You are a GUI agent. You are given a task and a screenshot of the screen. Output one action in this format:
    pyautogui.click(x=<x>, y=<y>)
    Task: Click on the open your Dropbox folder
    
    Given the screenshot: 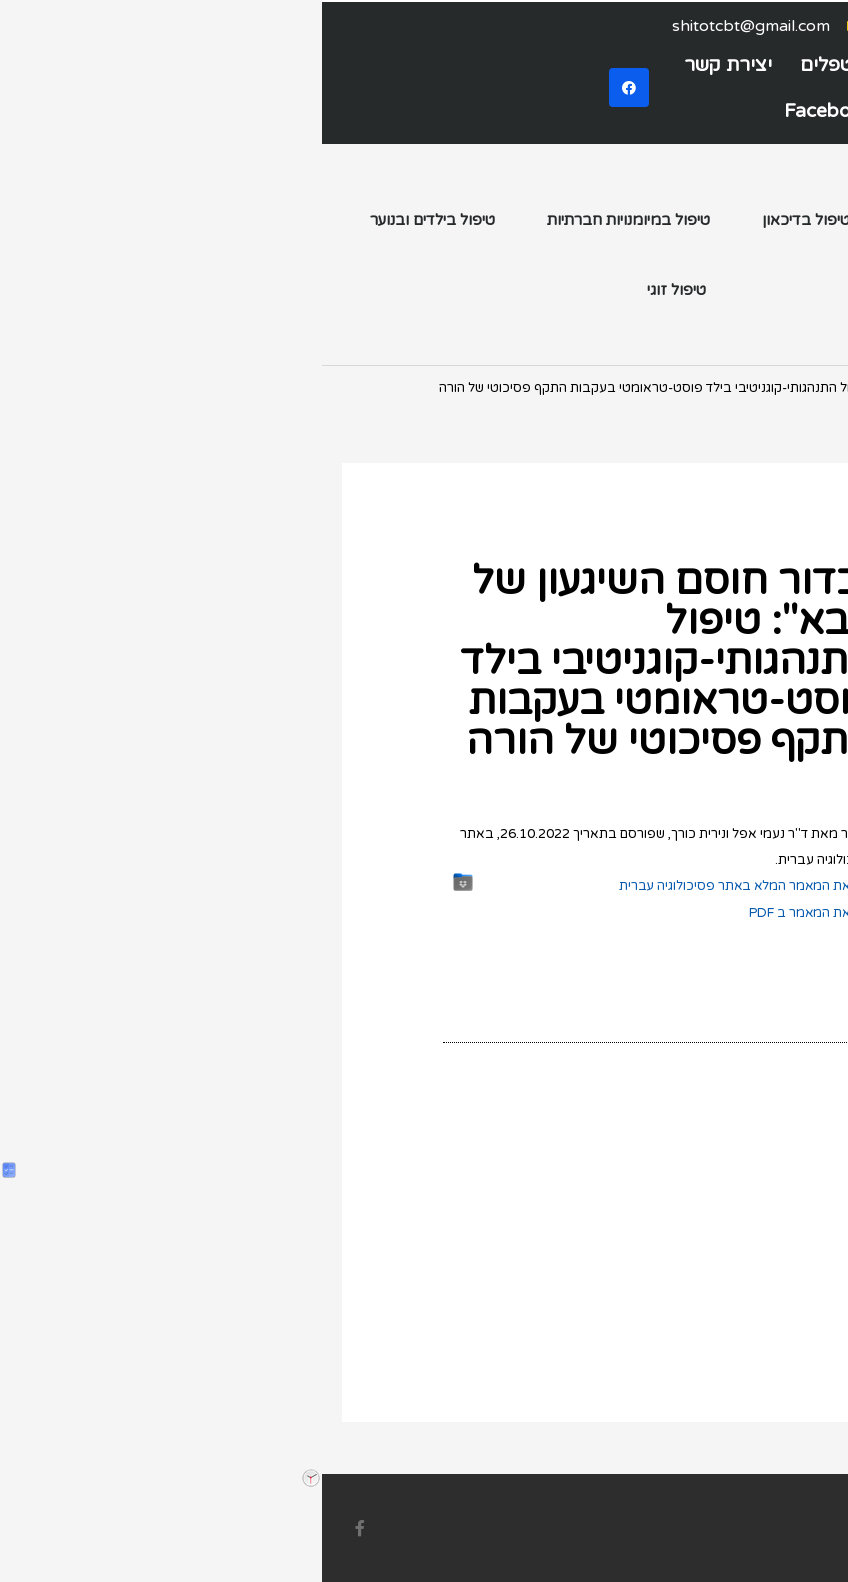 What is the action you would take?
    pyautogui.click(x=463, y=882)
    